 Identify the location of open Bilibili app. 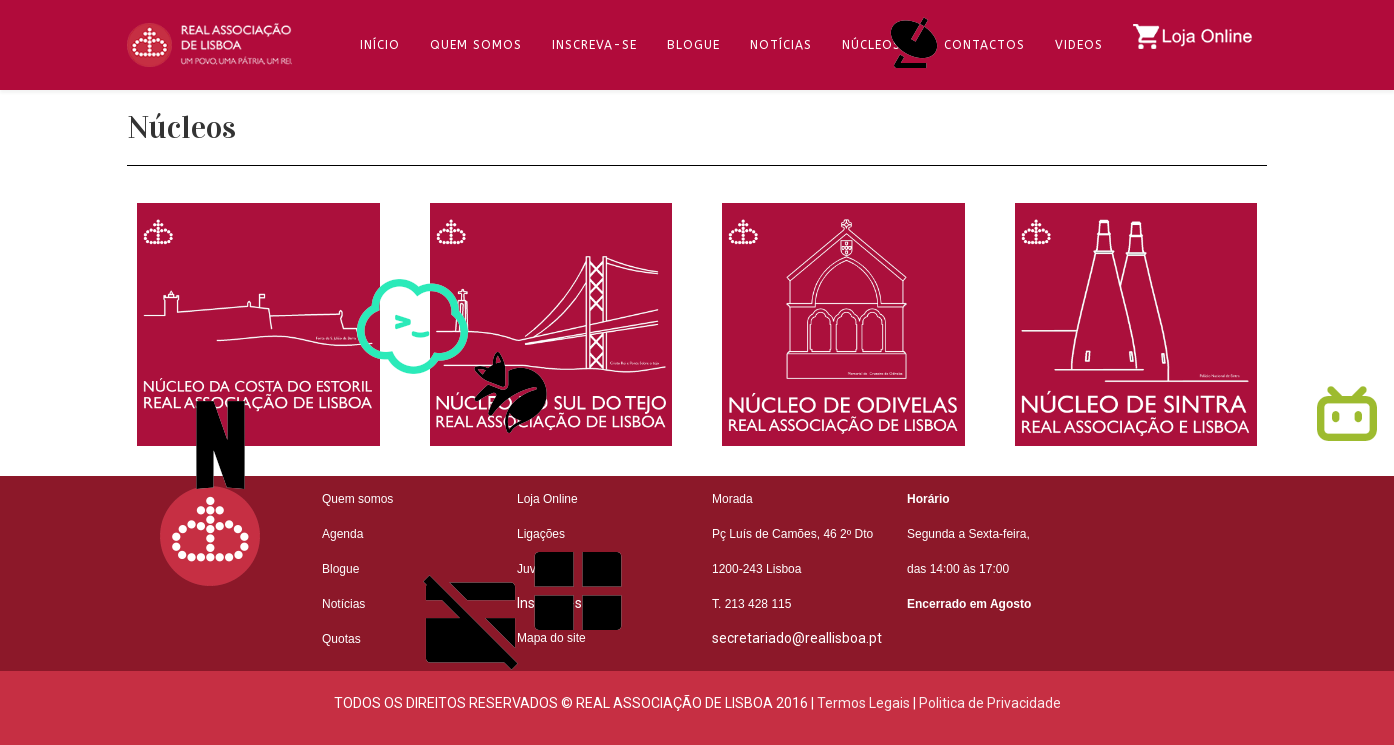
(1347, 414).